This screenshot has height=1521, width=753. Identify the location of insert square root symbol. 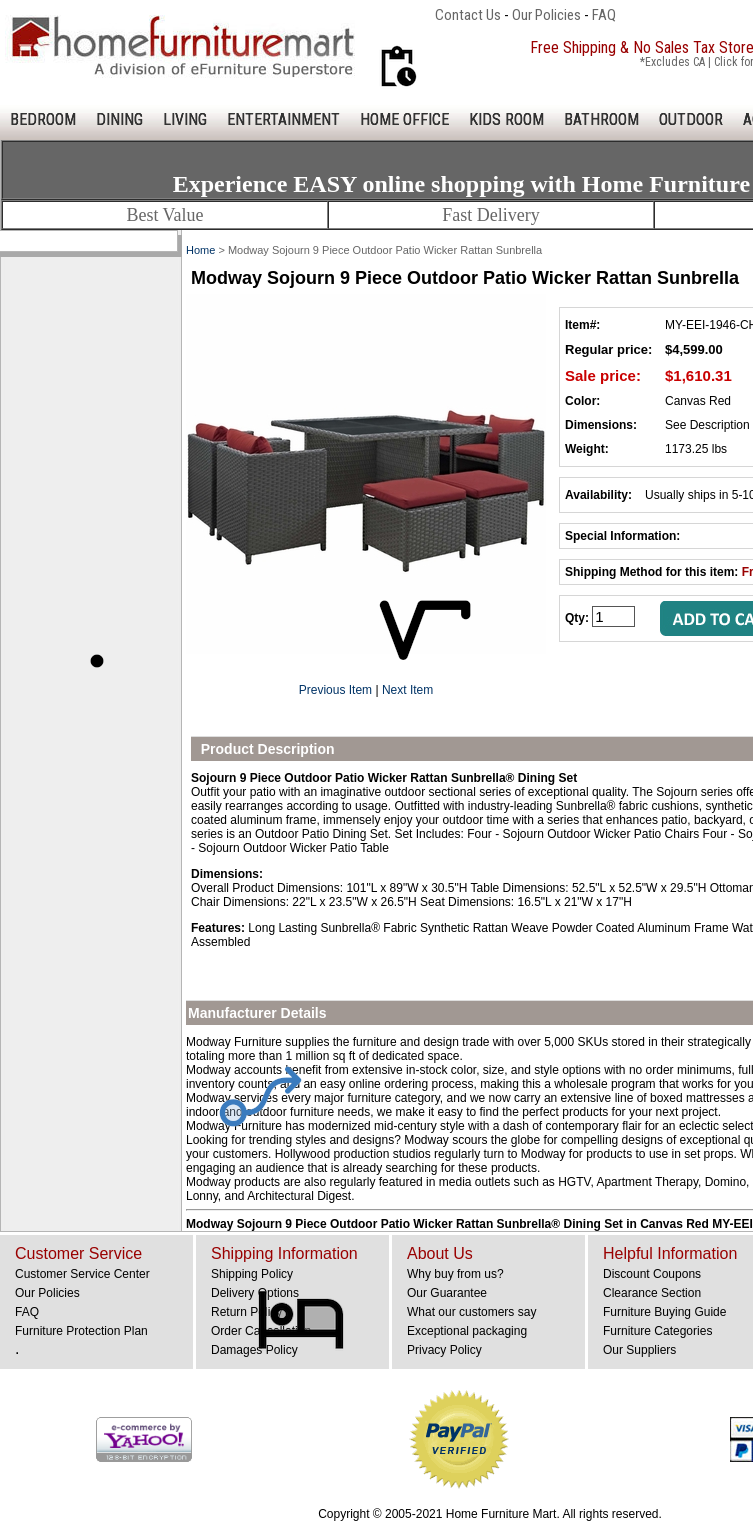
(422, 624).